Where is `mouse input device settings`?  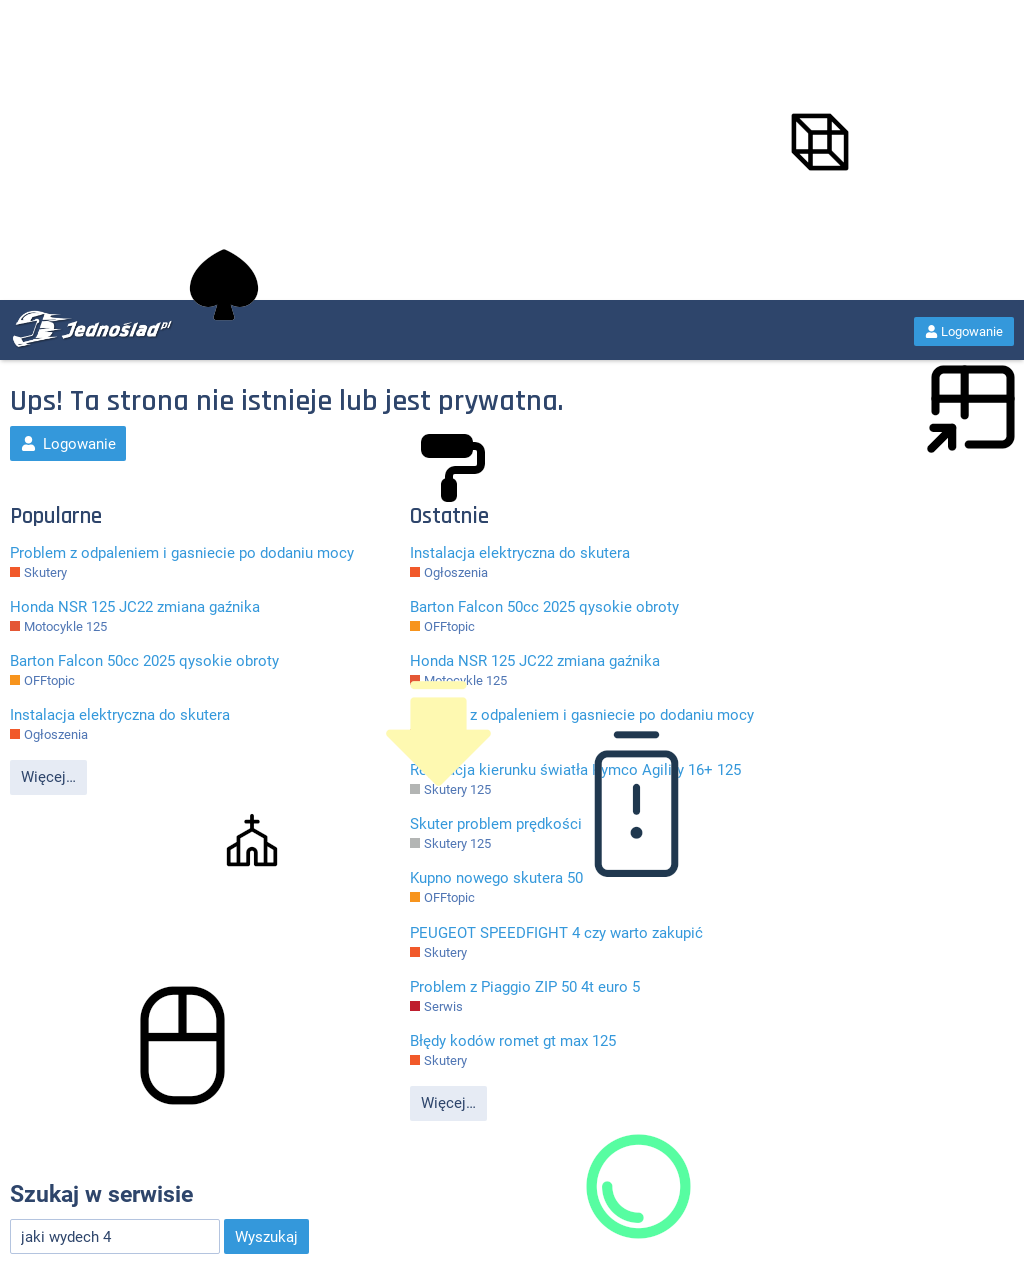
mouse input device settings is located at coordinates (182, 1045).